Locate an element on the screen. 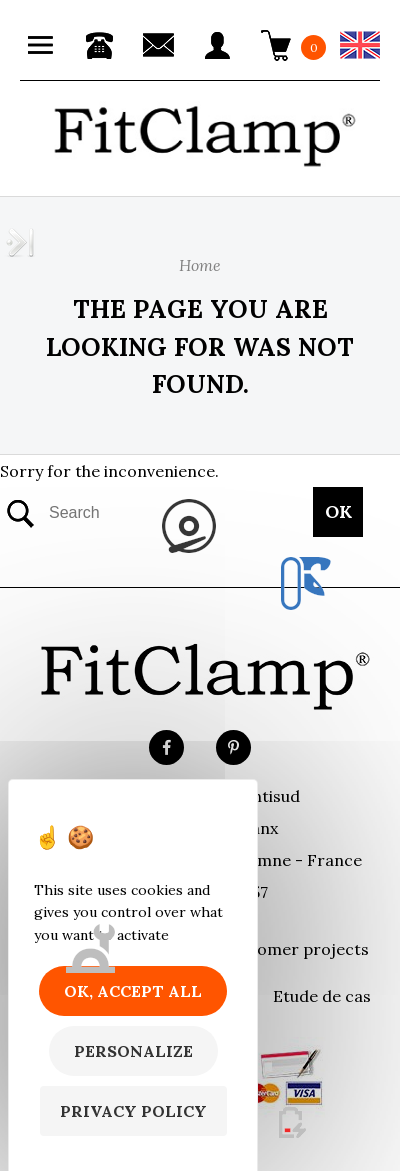 The width and height of the screenshot is (400, 1171). access engineering or technical tools is located at coordinates (90, 948).